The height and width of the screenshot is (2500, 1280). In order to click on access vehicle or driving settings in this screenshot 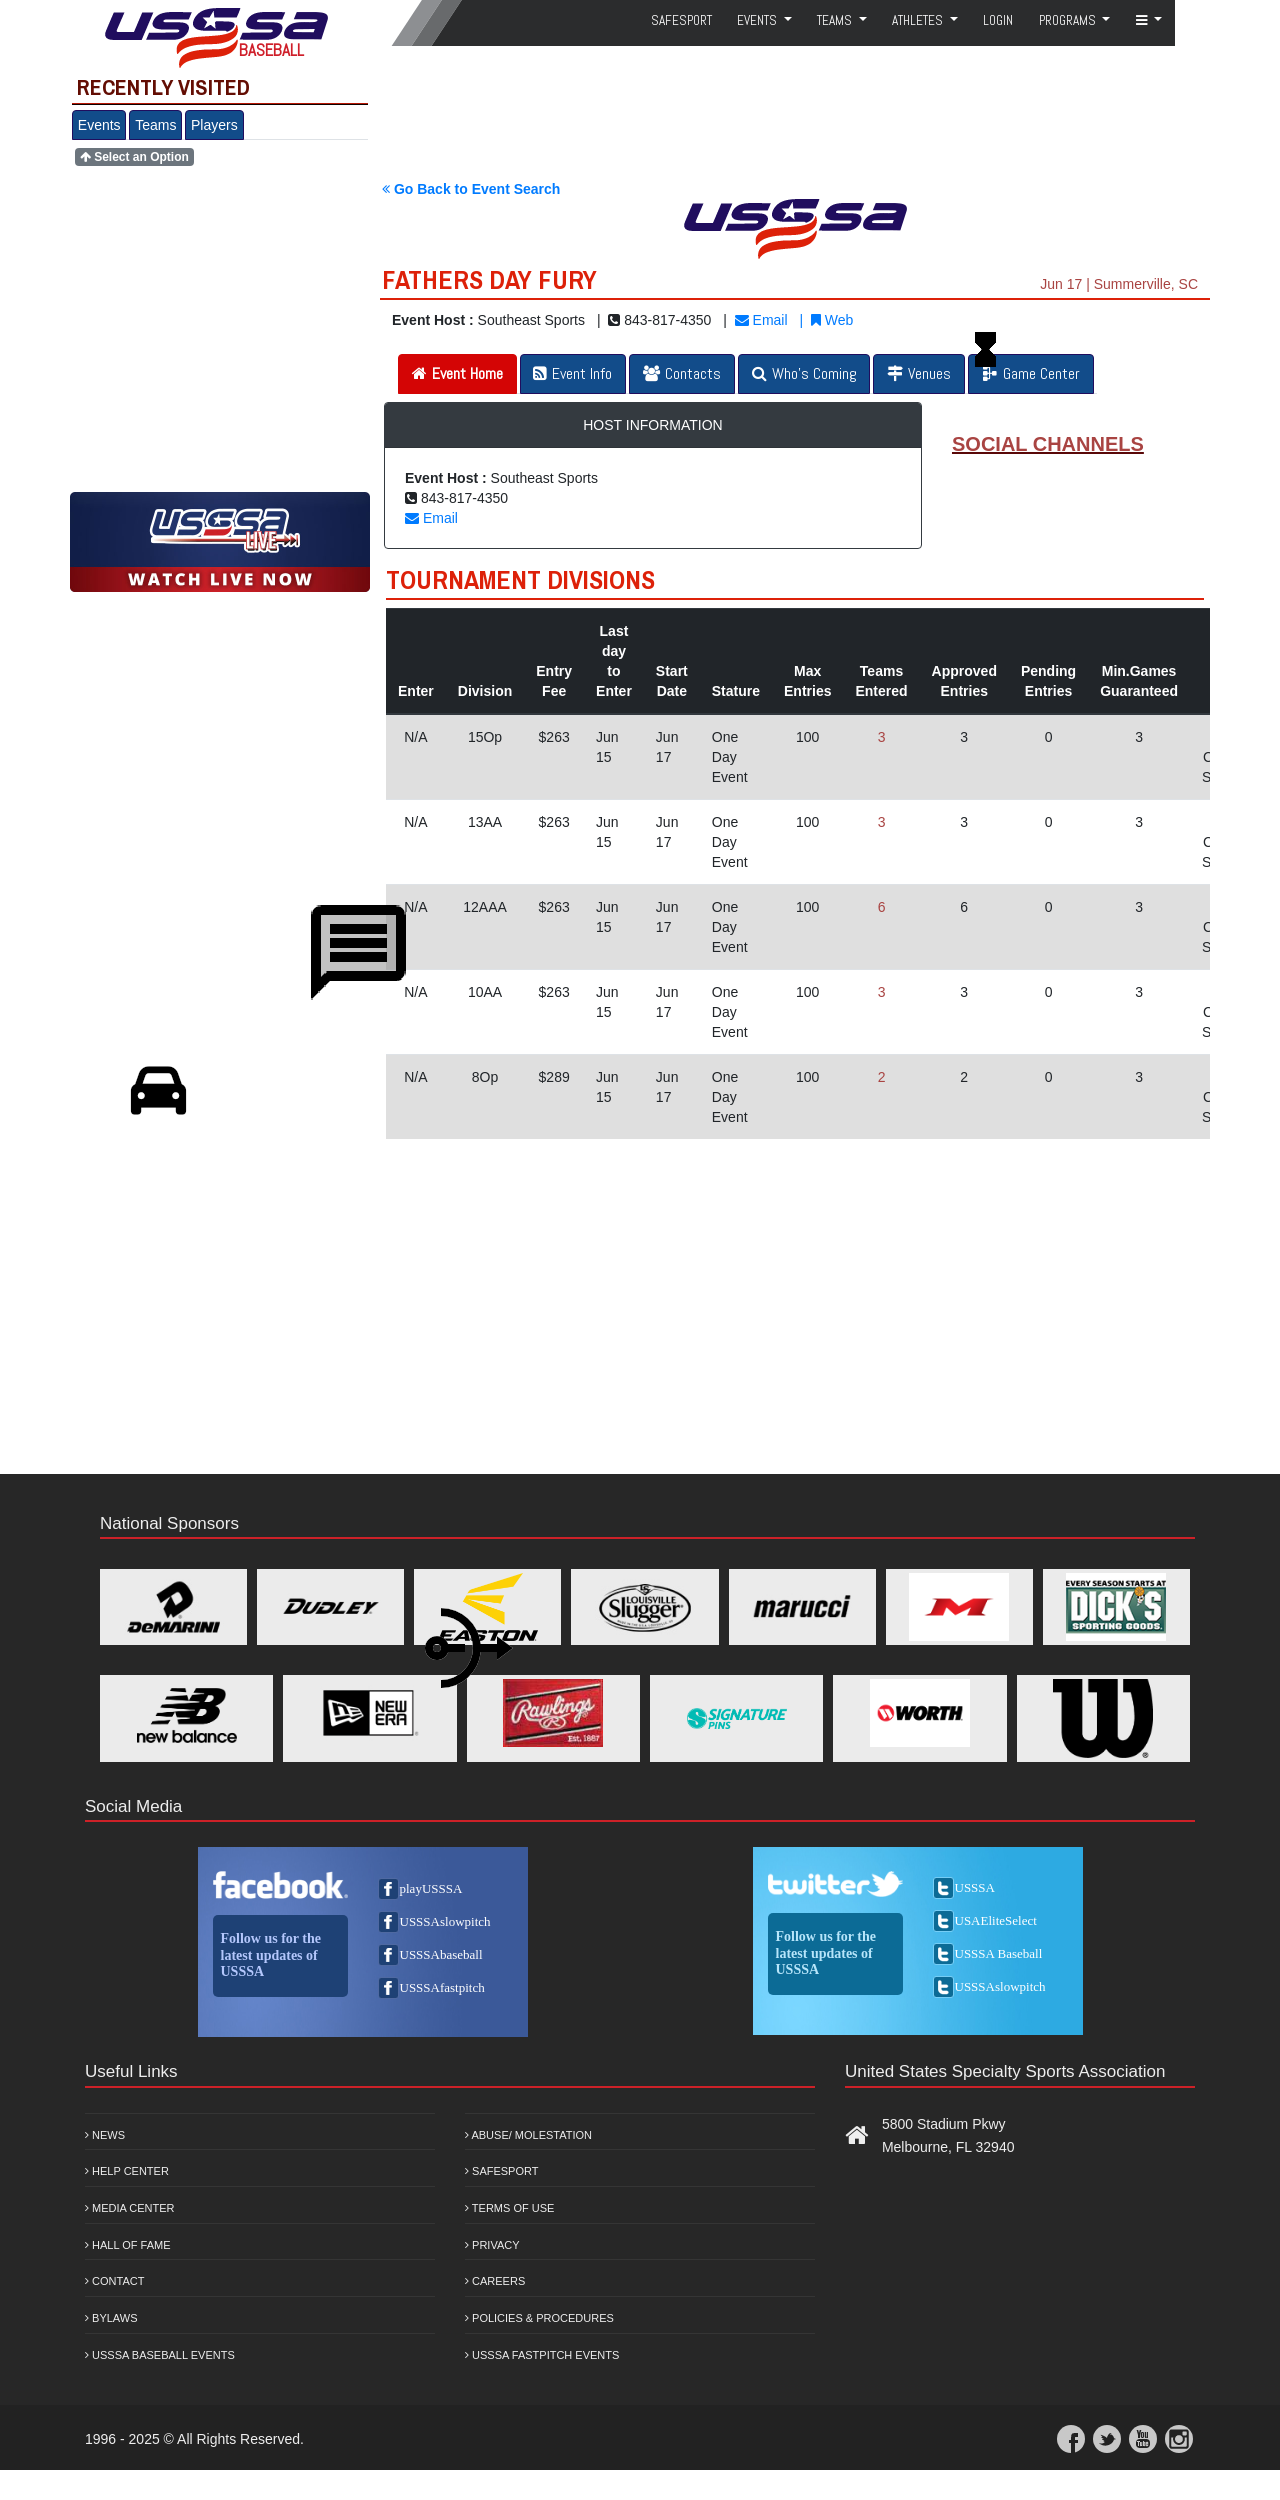, I will do `click(158, 1090)`.